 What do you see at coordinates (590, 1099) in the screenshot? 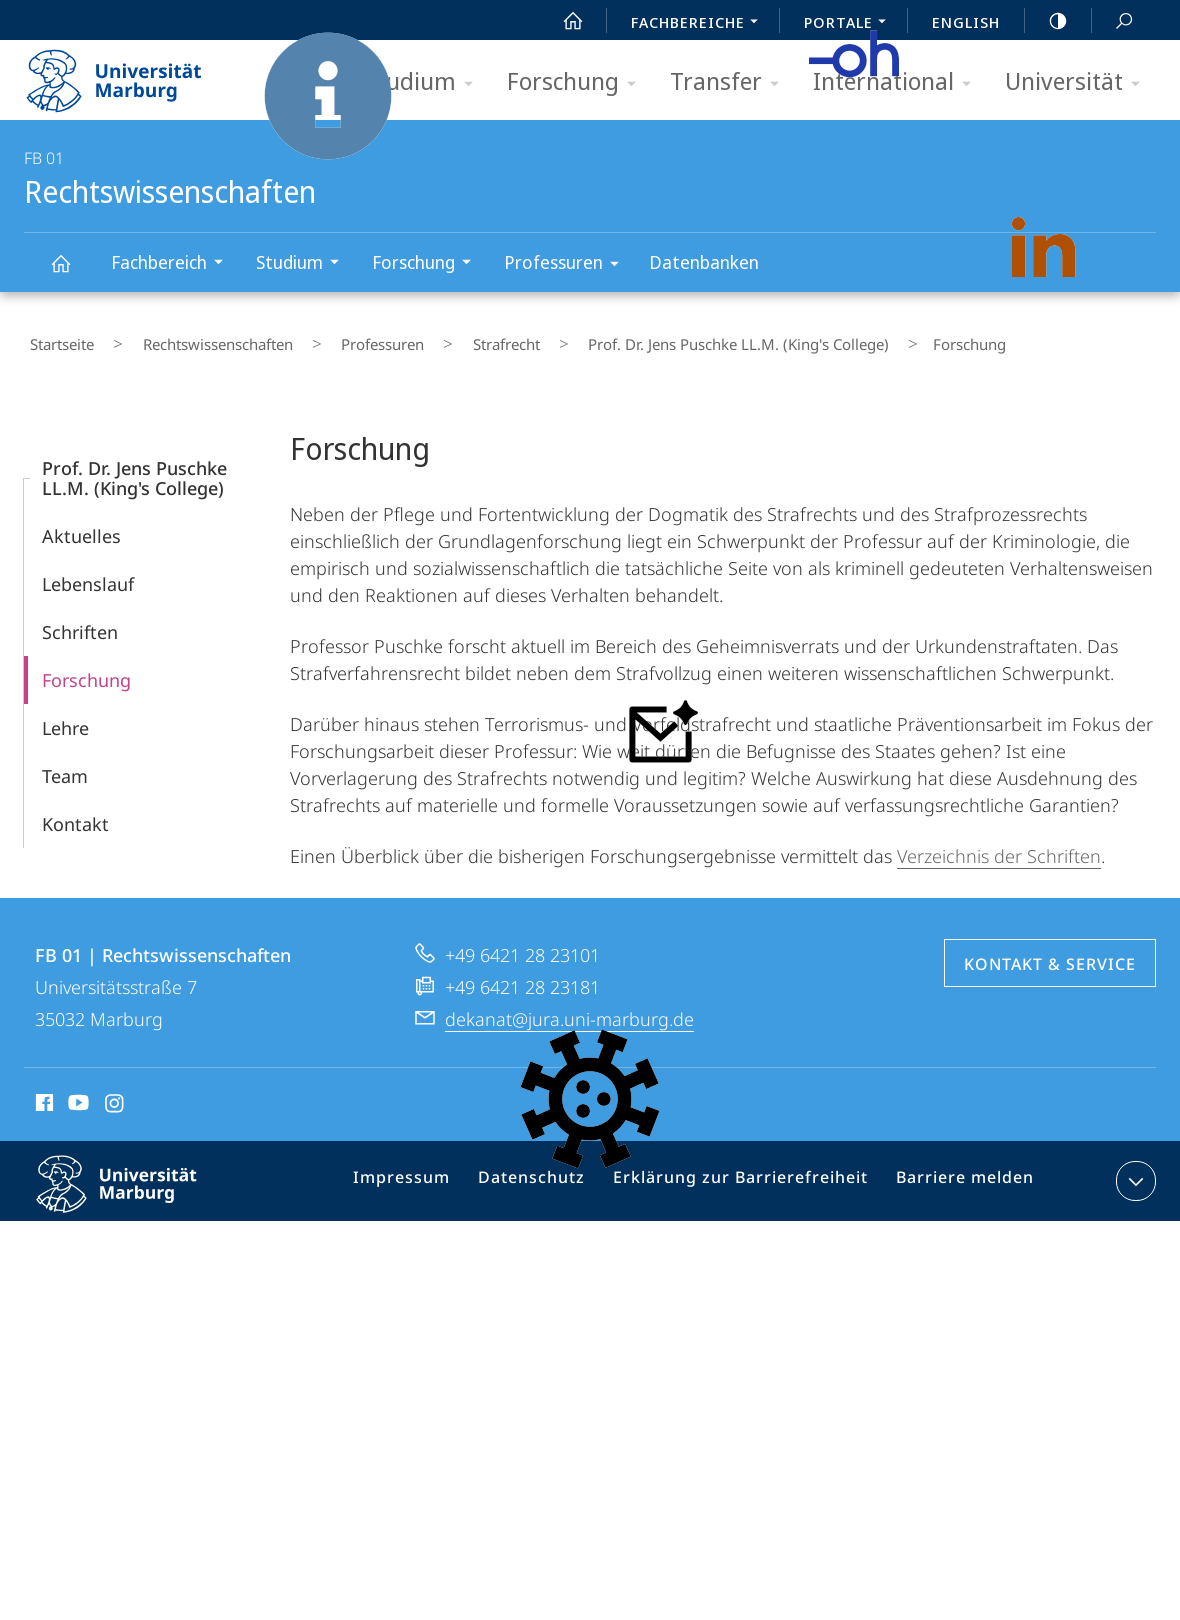
I see `indicates virus or infection detected` at bounding box center [590, 1099].